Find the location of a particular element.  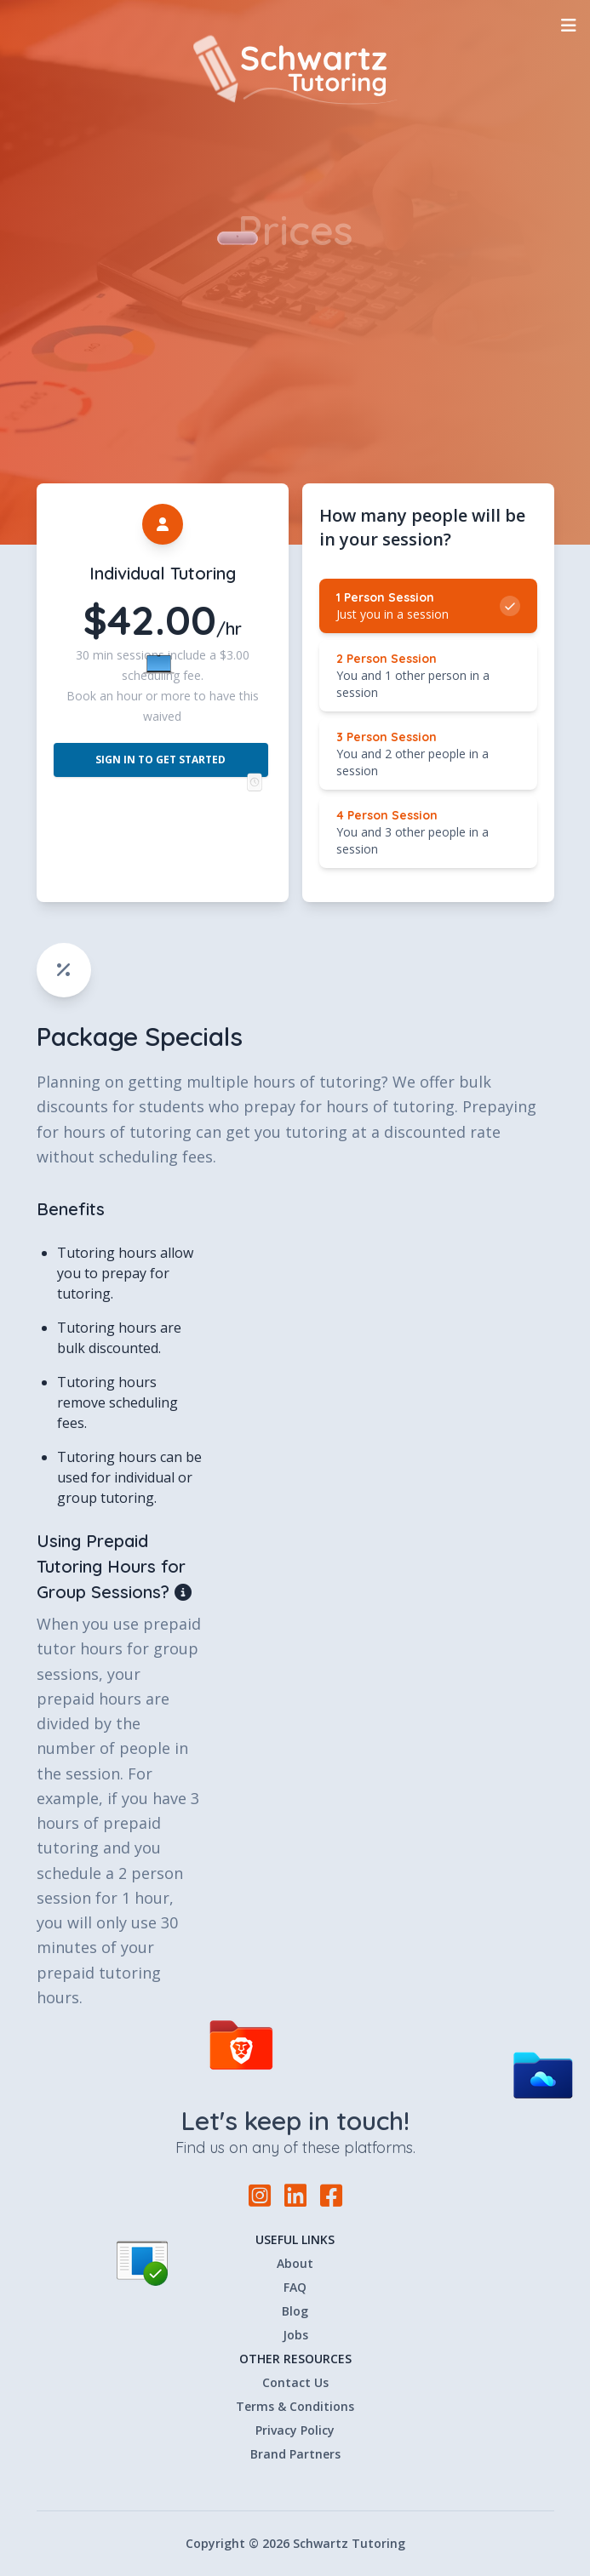

open wondershare document cloud folder is located at coordinates (542, 2076).